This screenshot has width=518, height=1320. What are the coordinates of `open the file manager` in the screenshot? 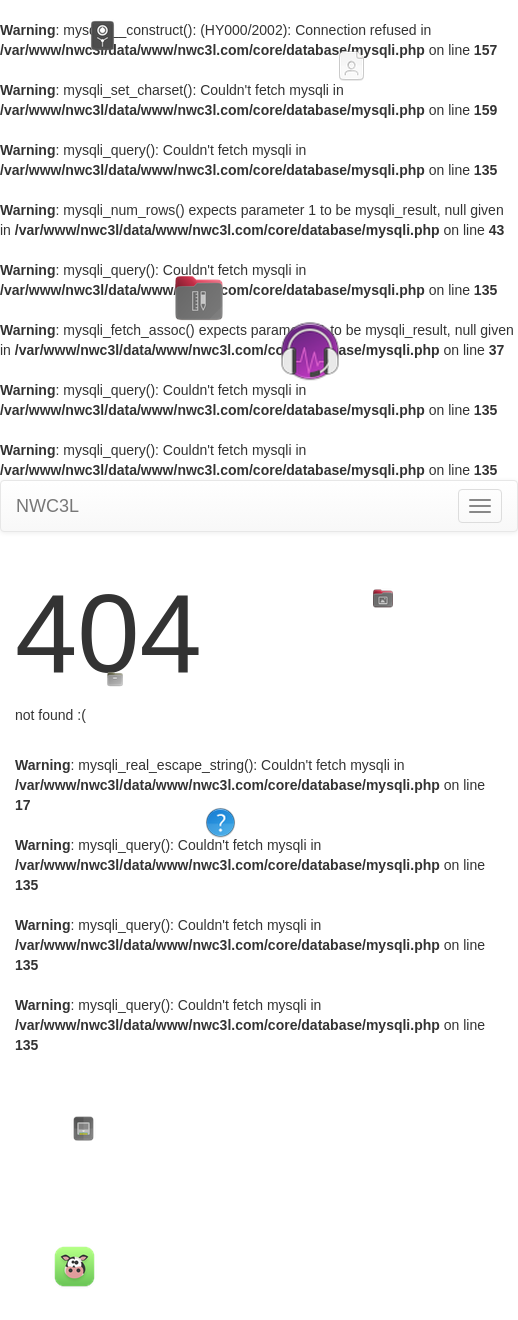 It's located at (115, 679).